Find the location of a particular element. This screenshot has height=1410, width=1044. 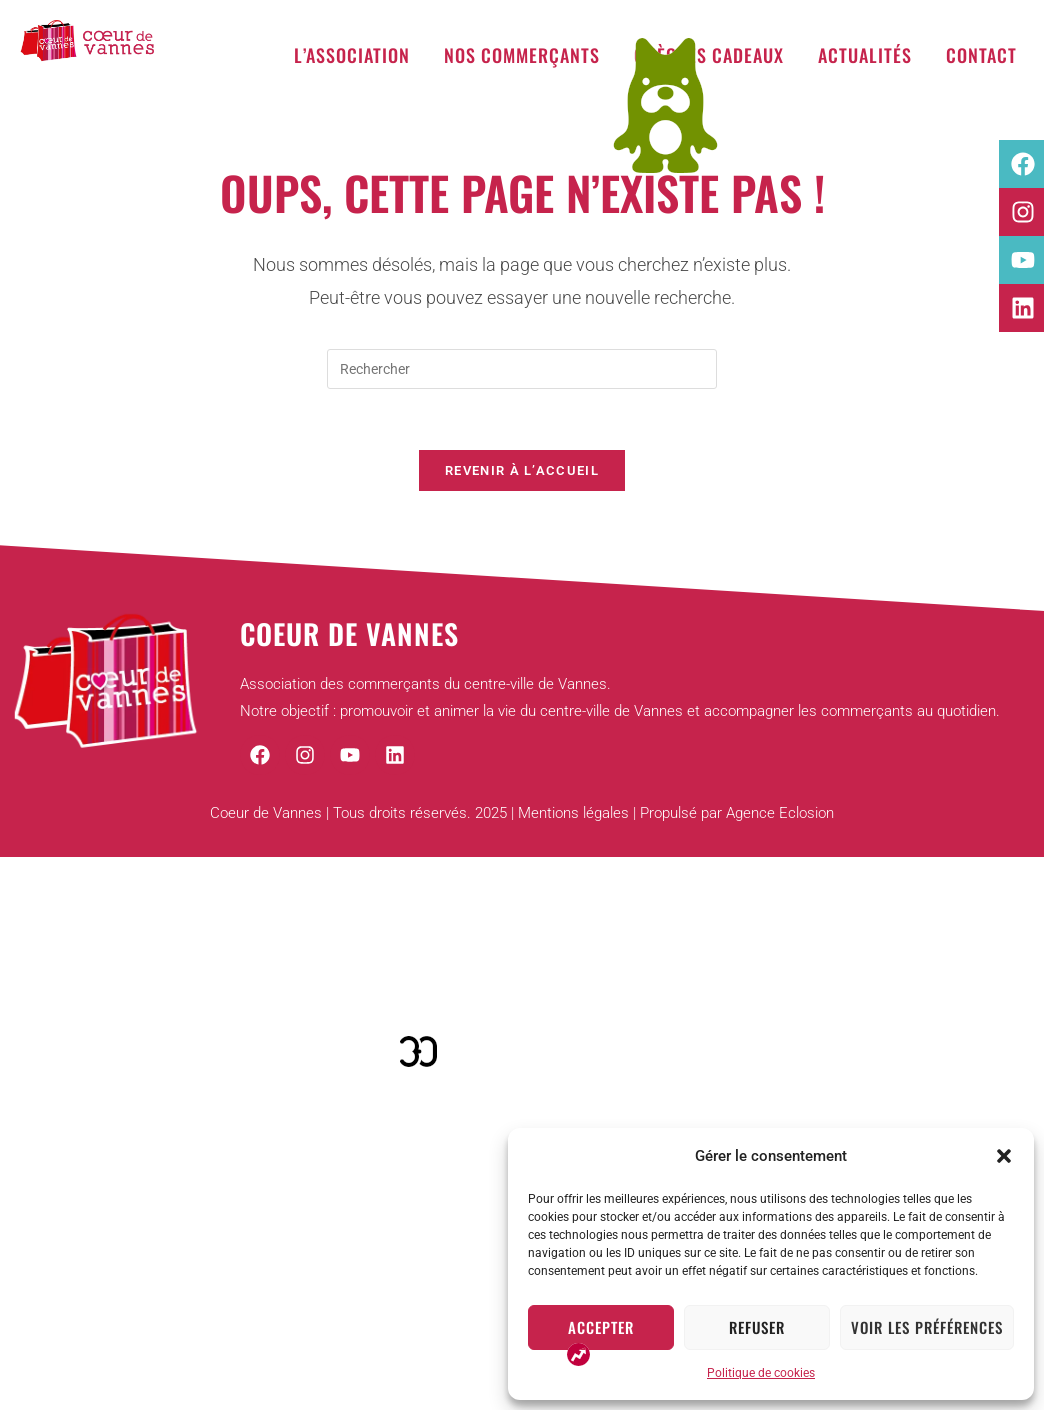

open the BuzzFeed app is located at coordinates (578, 1354).